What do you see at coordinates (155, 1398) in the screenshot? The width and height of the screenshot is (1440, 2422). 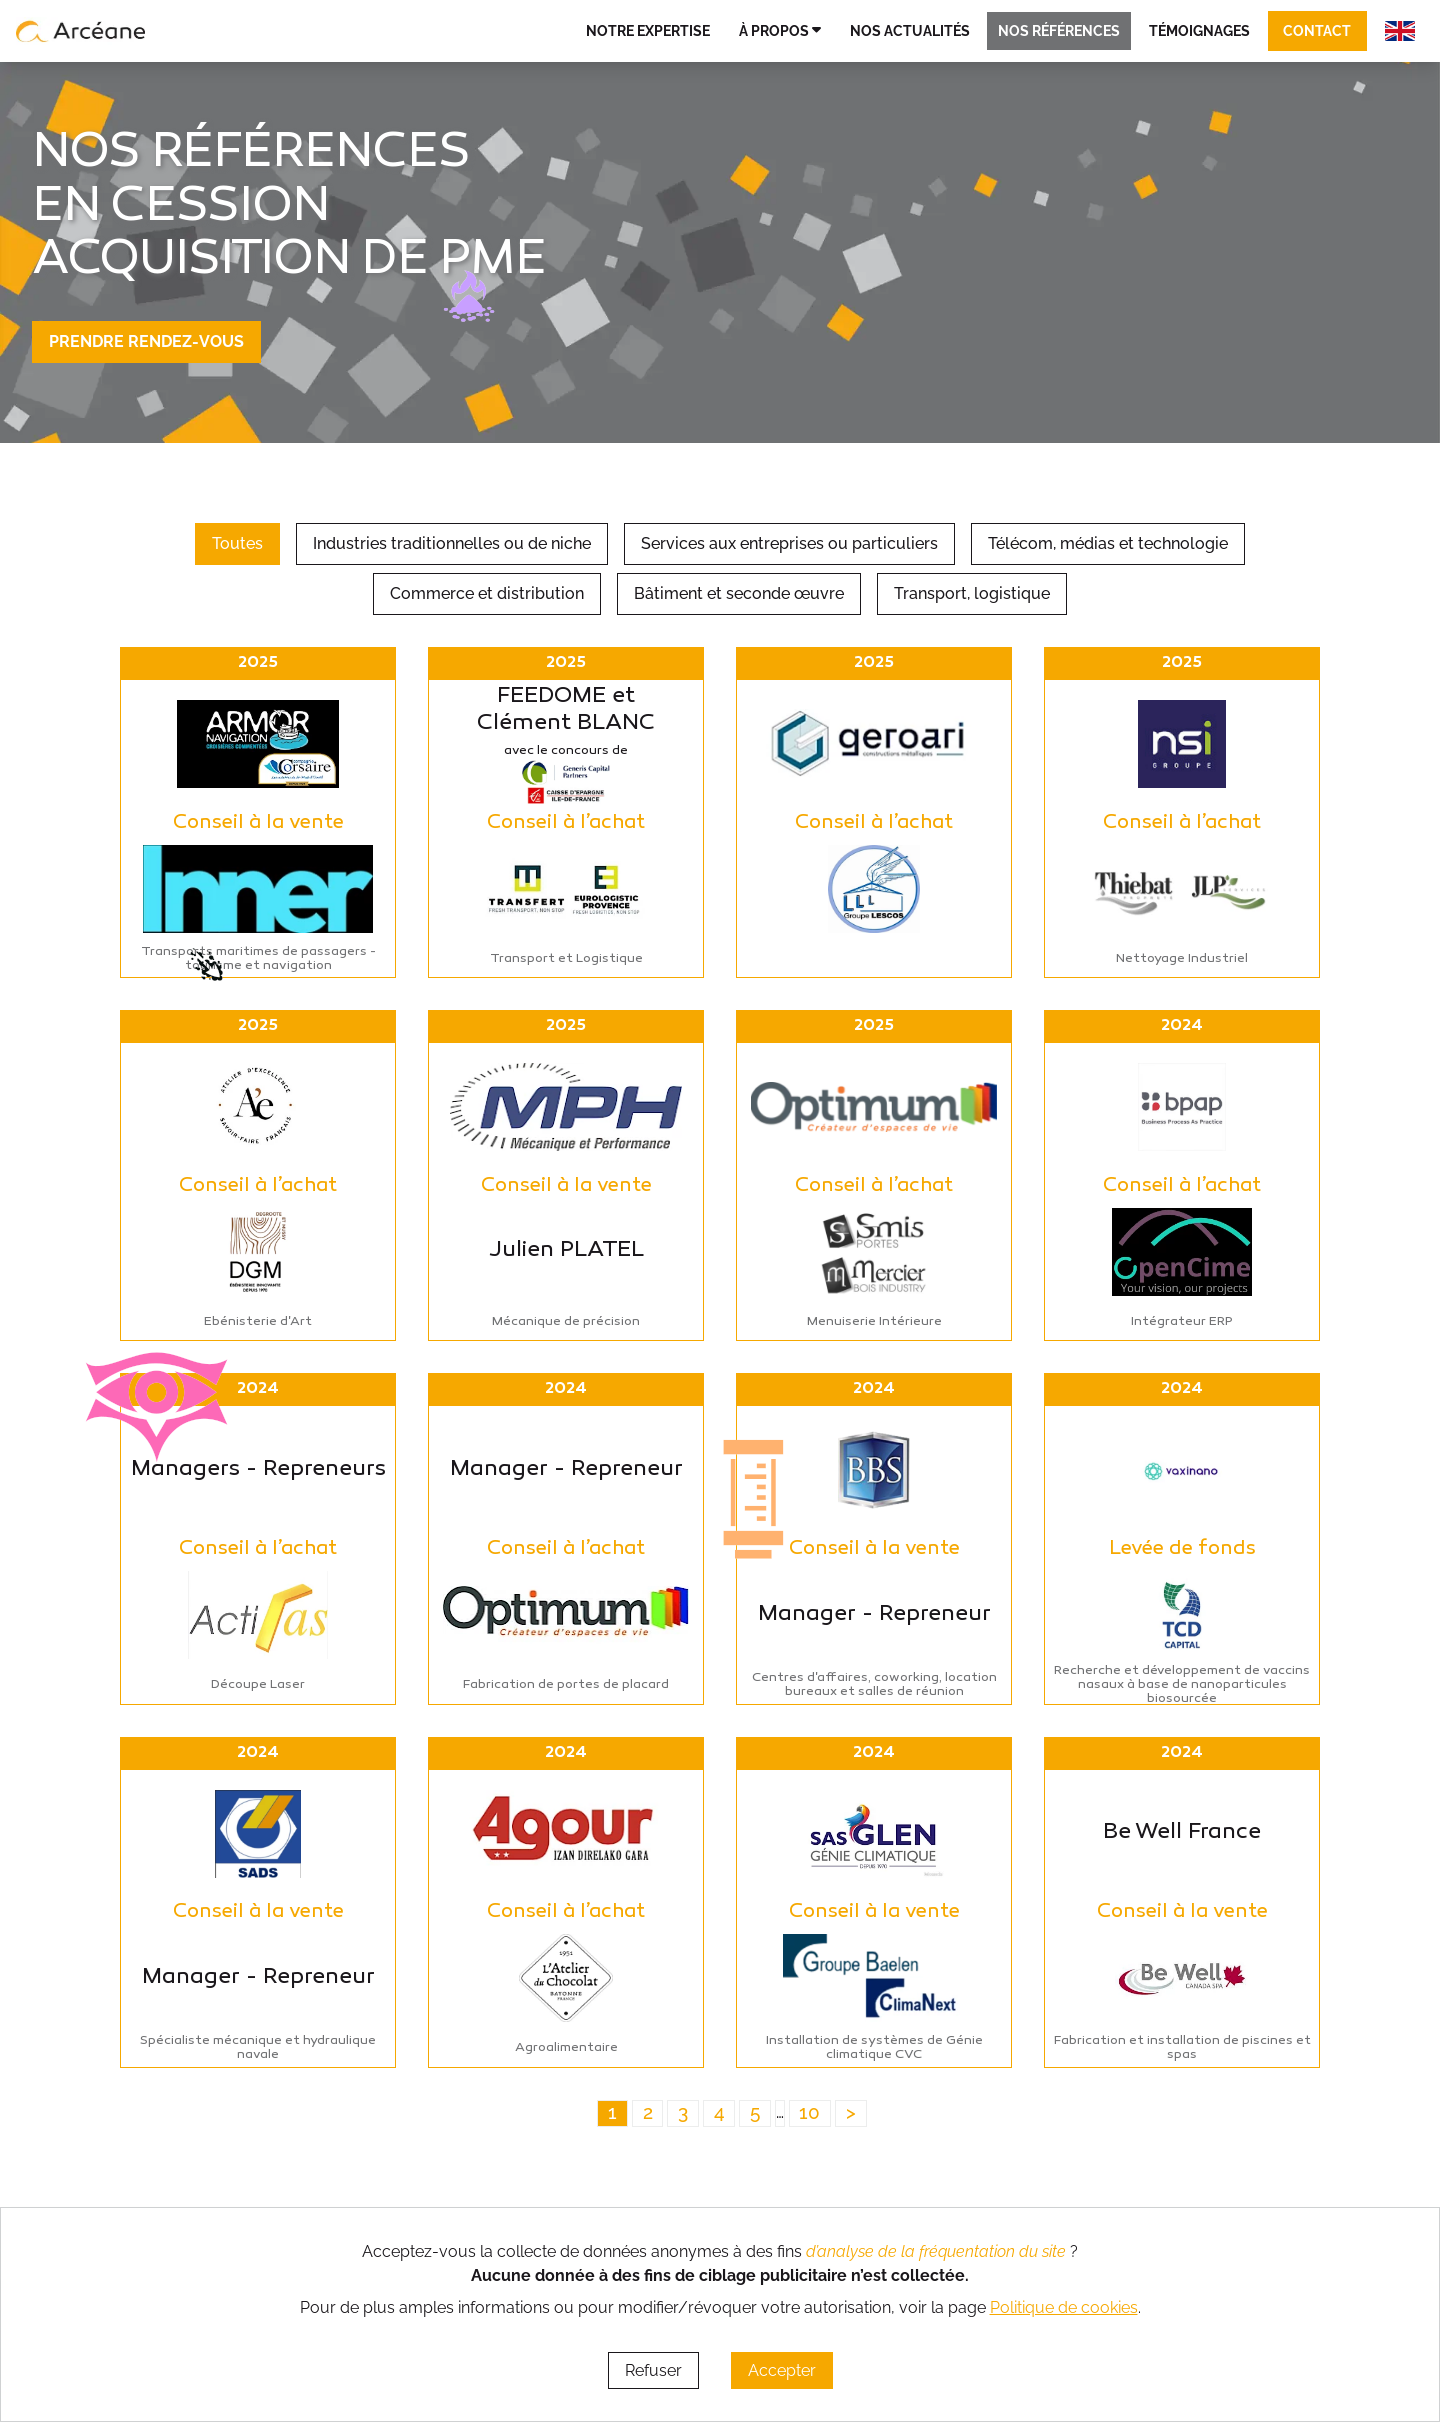 I see `sheikah tribe symbol from the legend of zelda series` at bounding box center [155, 1398].